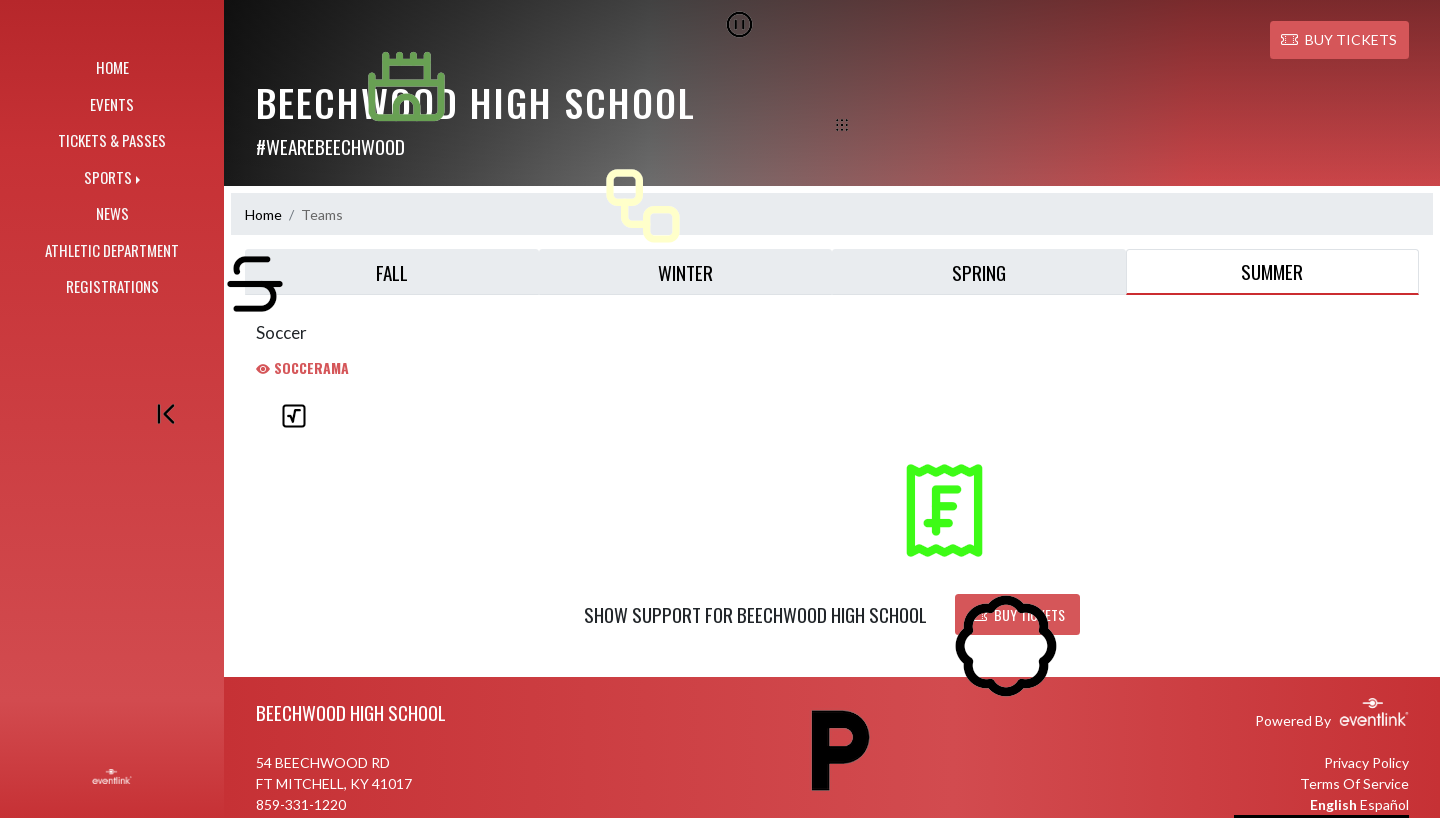  Describe the element at coordinates (406, 86) in the screenshot. I see `access castle or fortress-themed game` at that location.